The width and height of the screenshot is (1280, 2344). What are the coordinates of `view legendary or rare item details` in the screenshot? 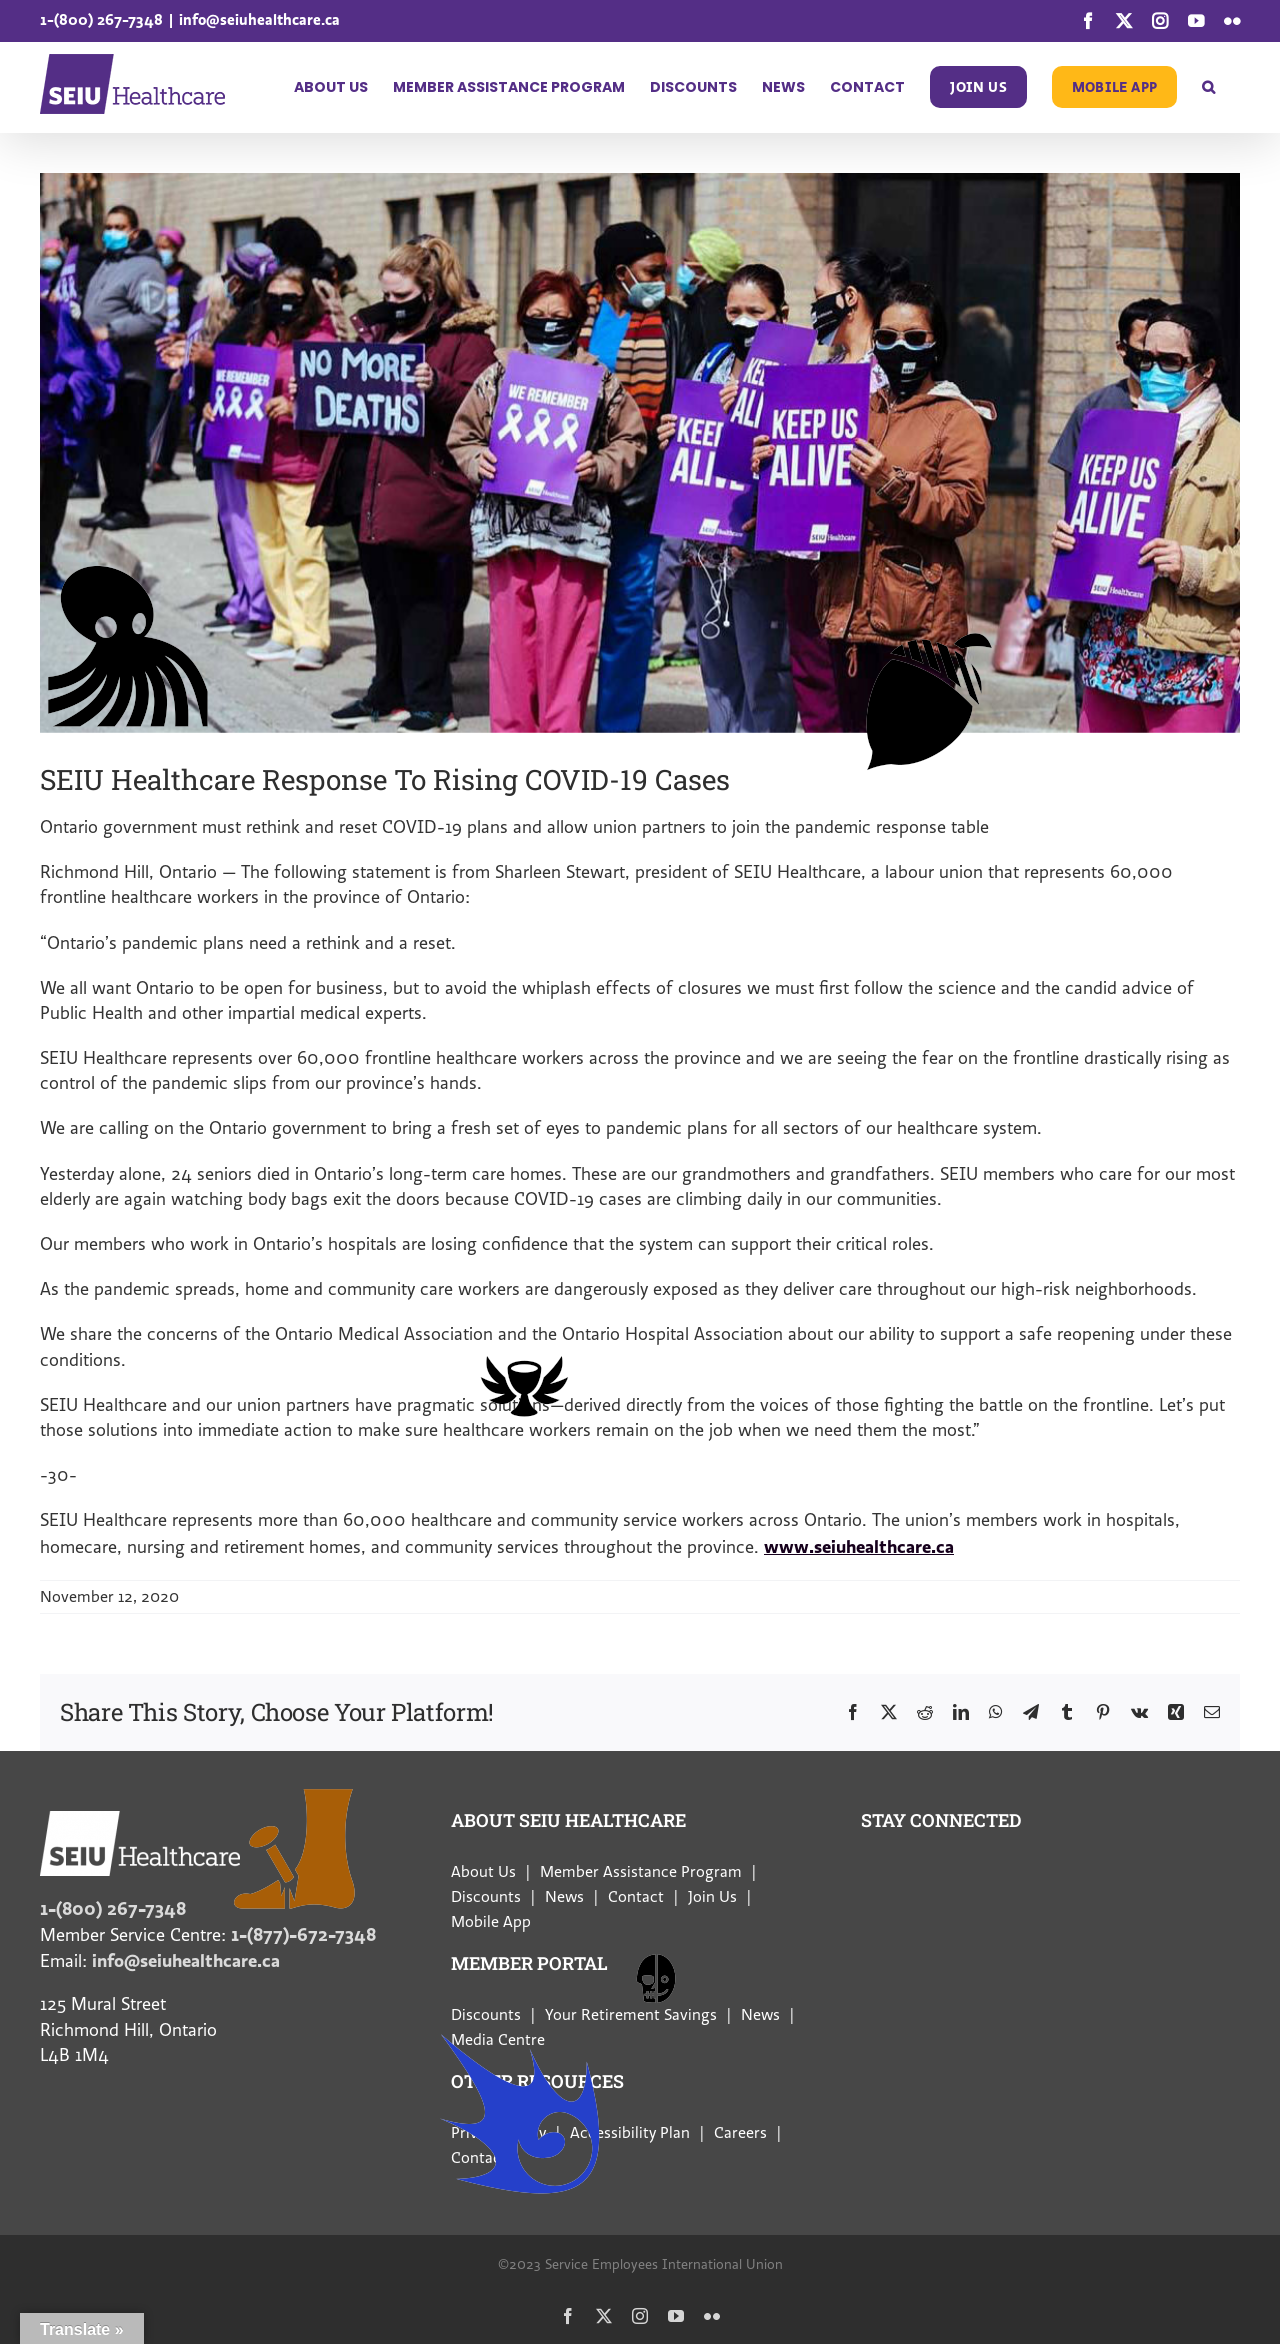 It's located at (524, 1384).